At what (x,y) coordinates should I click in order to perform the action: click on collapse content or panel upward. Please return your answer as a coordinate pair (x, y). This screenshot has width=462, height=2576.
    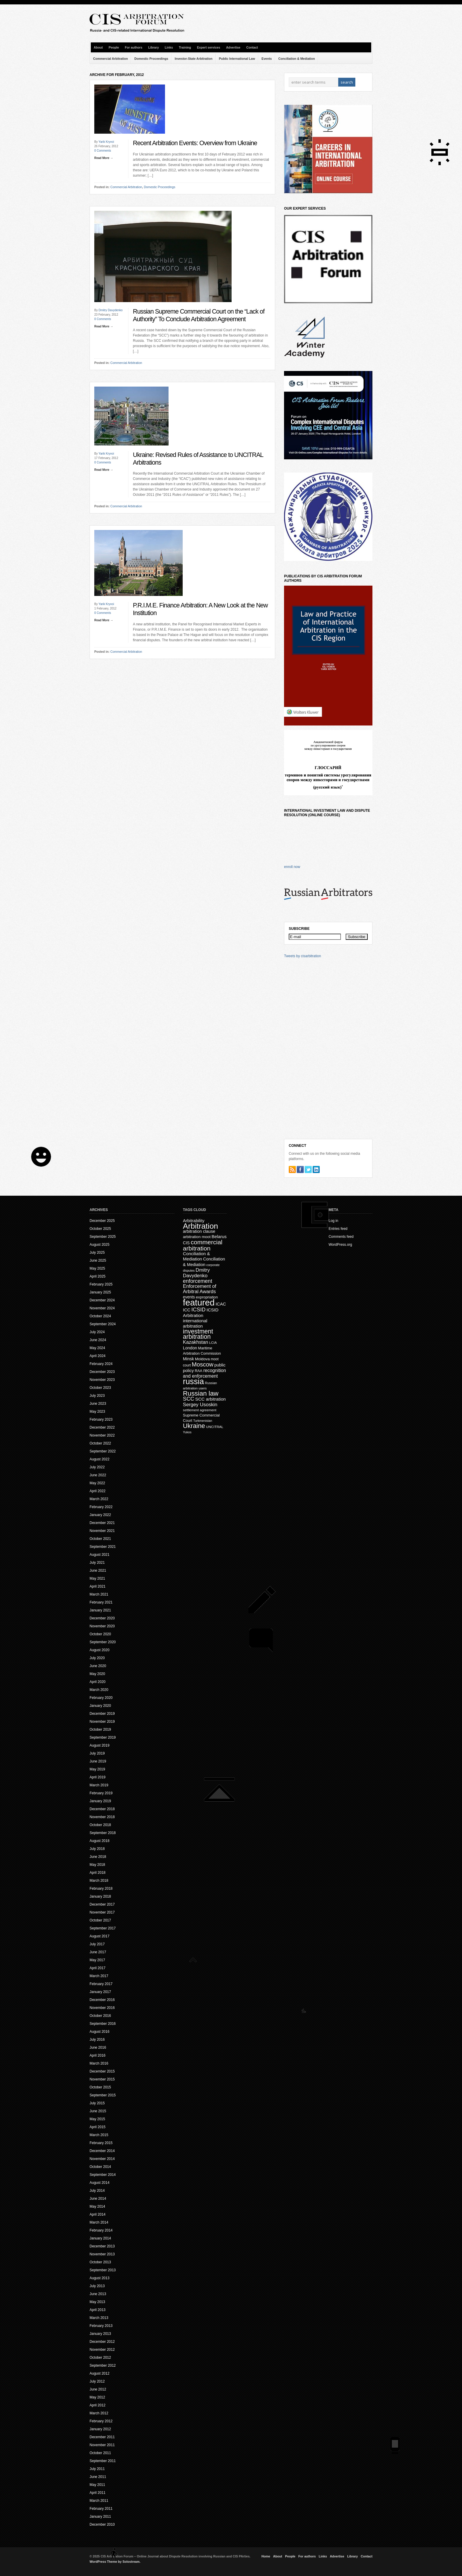
    Looking at the image, I should click on (219, 1789).